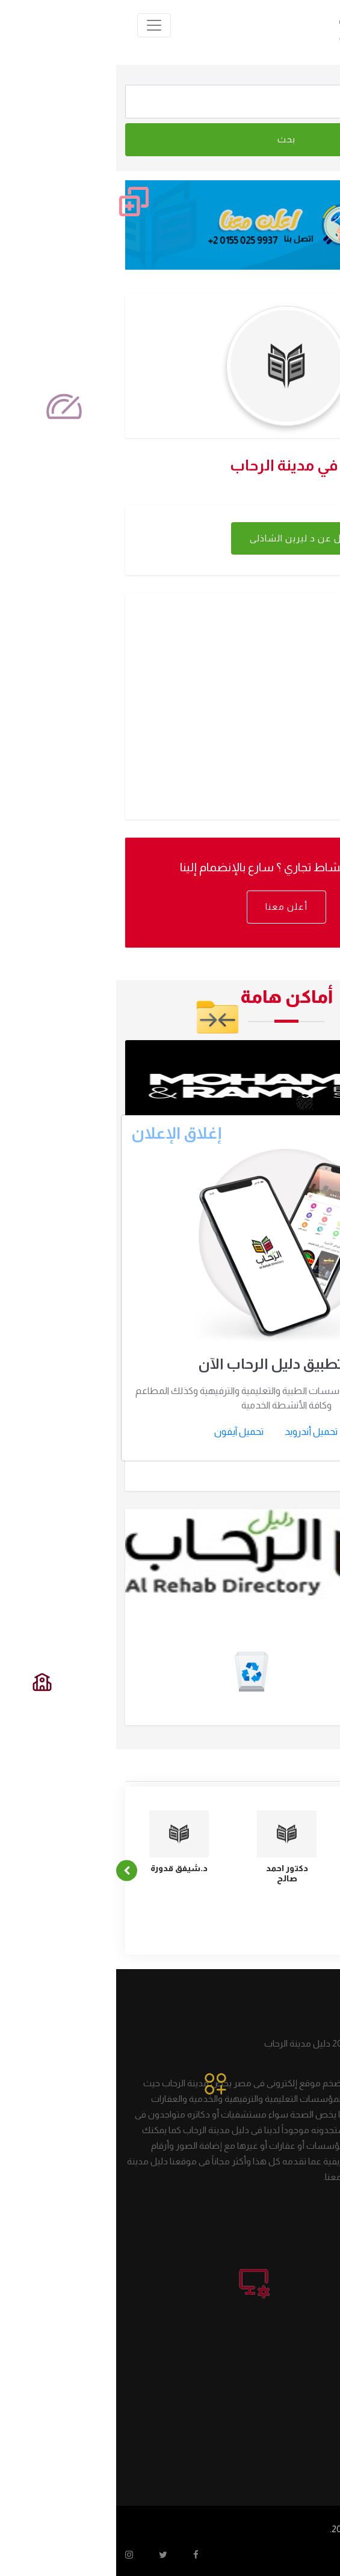 This screenshot has height=2576, width=340. Describe the element at coordinates (252, 1672) in the screenshot. I see `empty recycle bin with no deleted items` at that location.